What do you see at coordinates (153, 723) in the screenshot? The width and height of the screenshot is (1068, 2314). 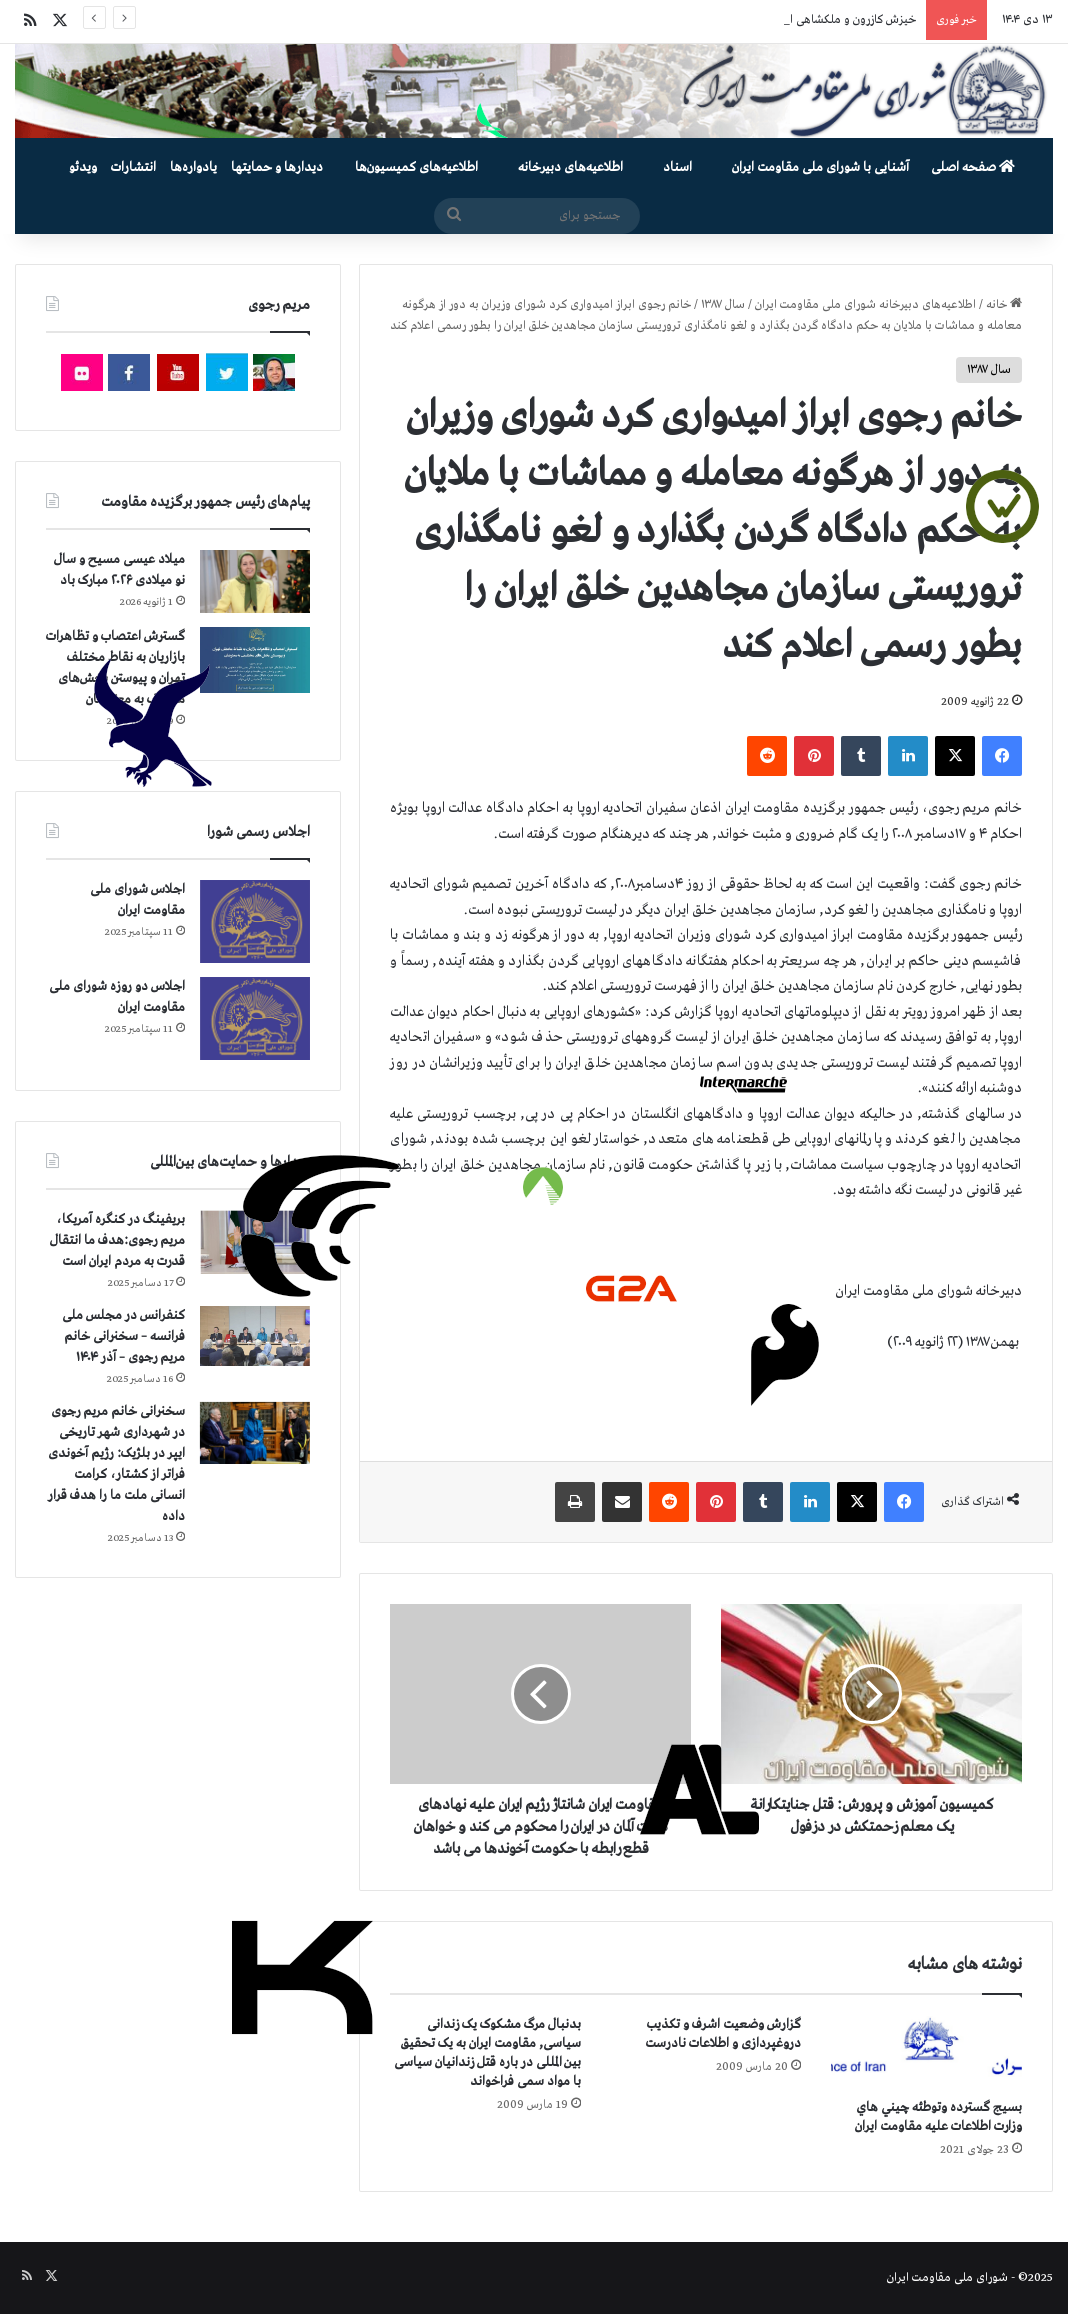 I see `falcon framework logo` at bounding box center [153, 723].